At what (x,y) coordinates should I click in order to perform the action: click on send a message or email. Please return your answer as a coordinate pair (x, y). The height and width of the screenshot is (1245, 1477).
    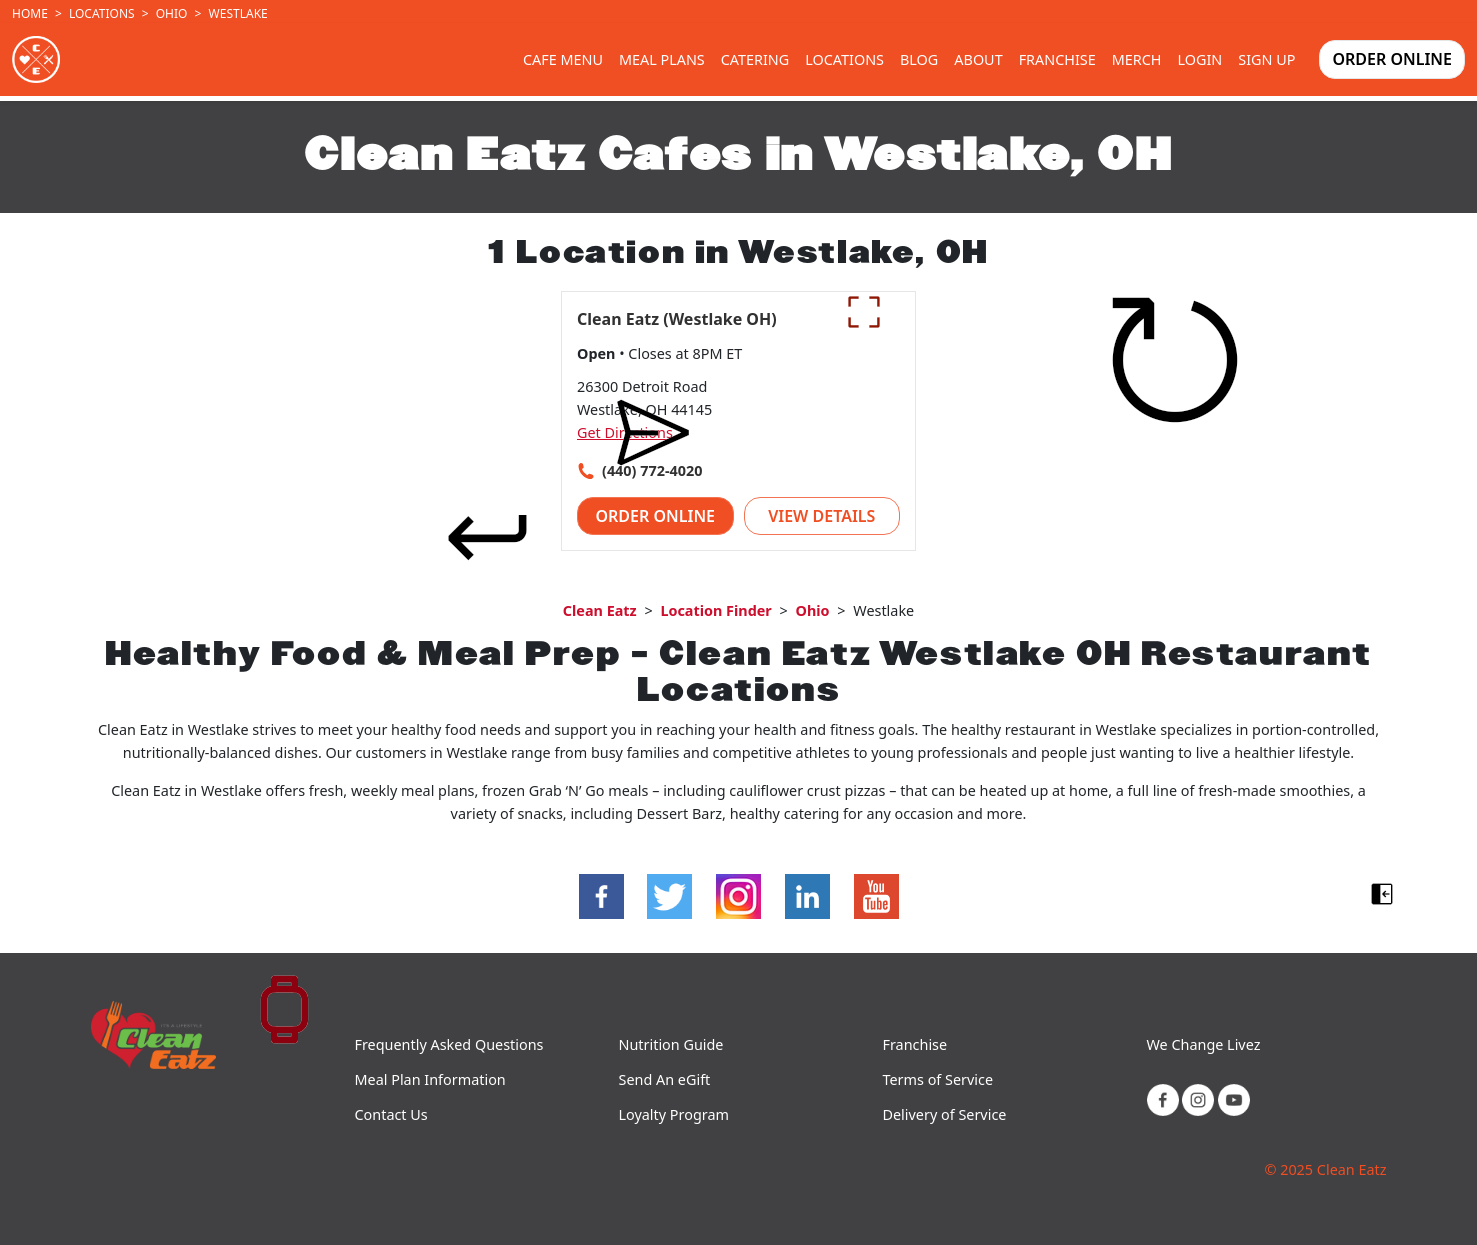
    Looking at the image, I should click on (653, 433).